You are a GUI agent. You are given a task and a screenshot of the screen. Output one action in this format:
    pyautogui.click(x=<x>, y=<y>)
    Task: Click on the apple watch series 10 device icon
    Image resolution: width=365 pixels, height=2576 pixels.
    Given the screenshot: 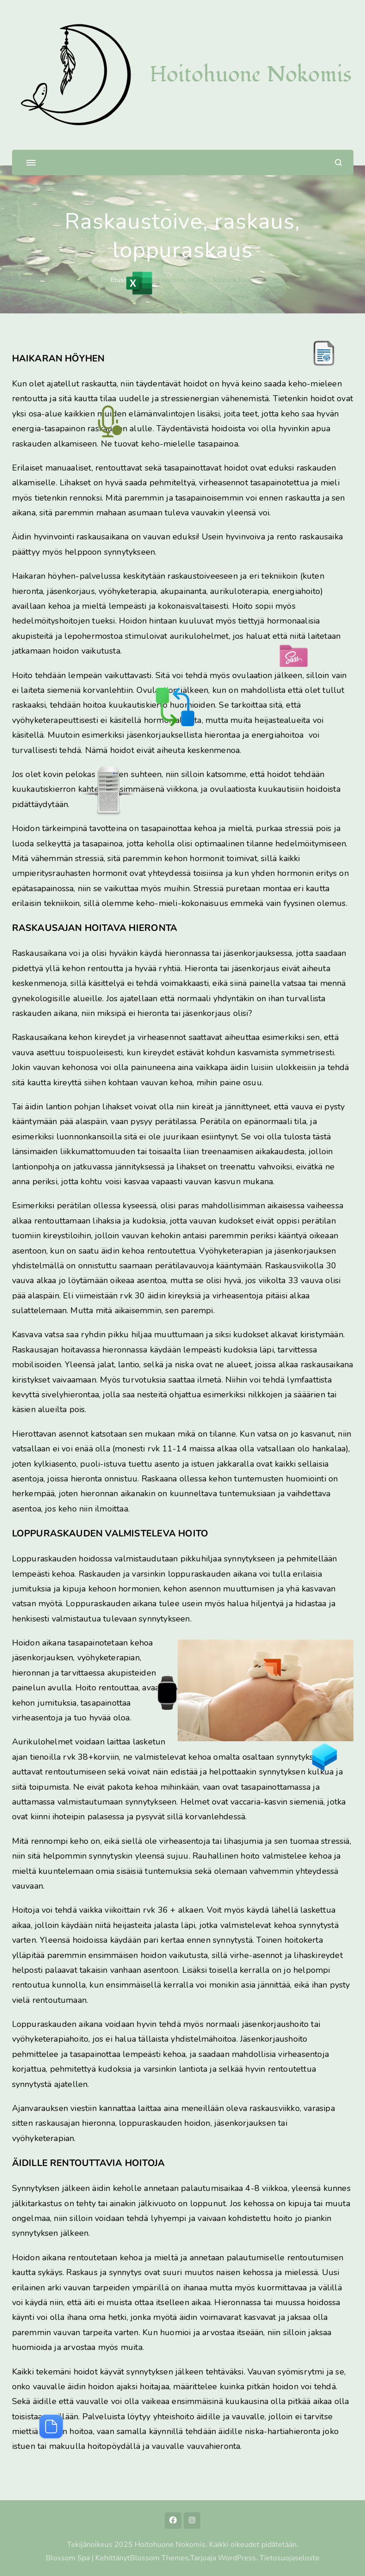 What is the action you would take?
    pyautogui.click(x=167, y=1693)
    